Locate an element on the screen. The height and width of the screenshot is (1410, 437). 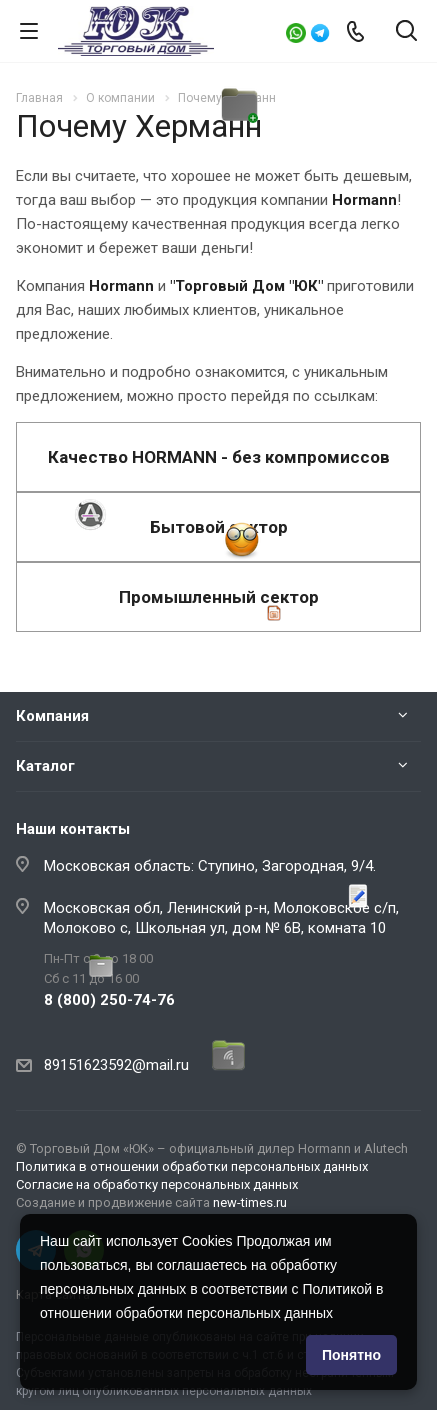
open the text editor application is located at coordinates (358, 896).